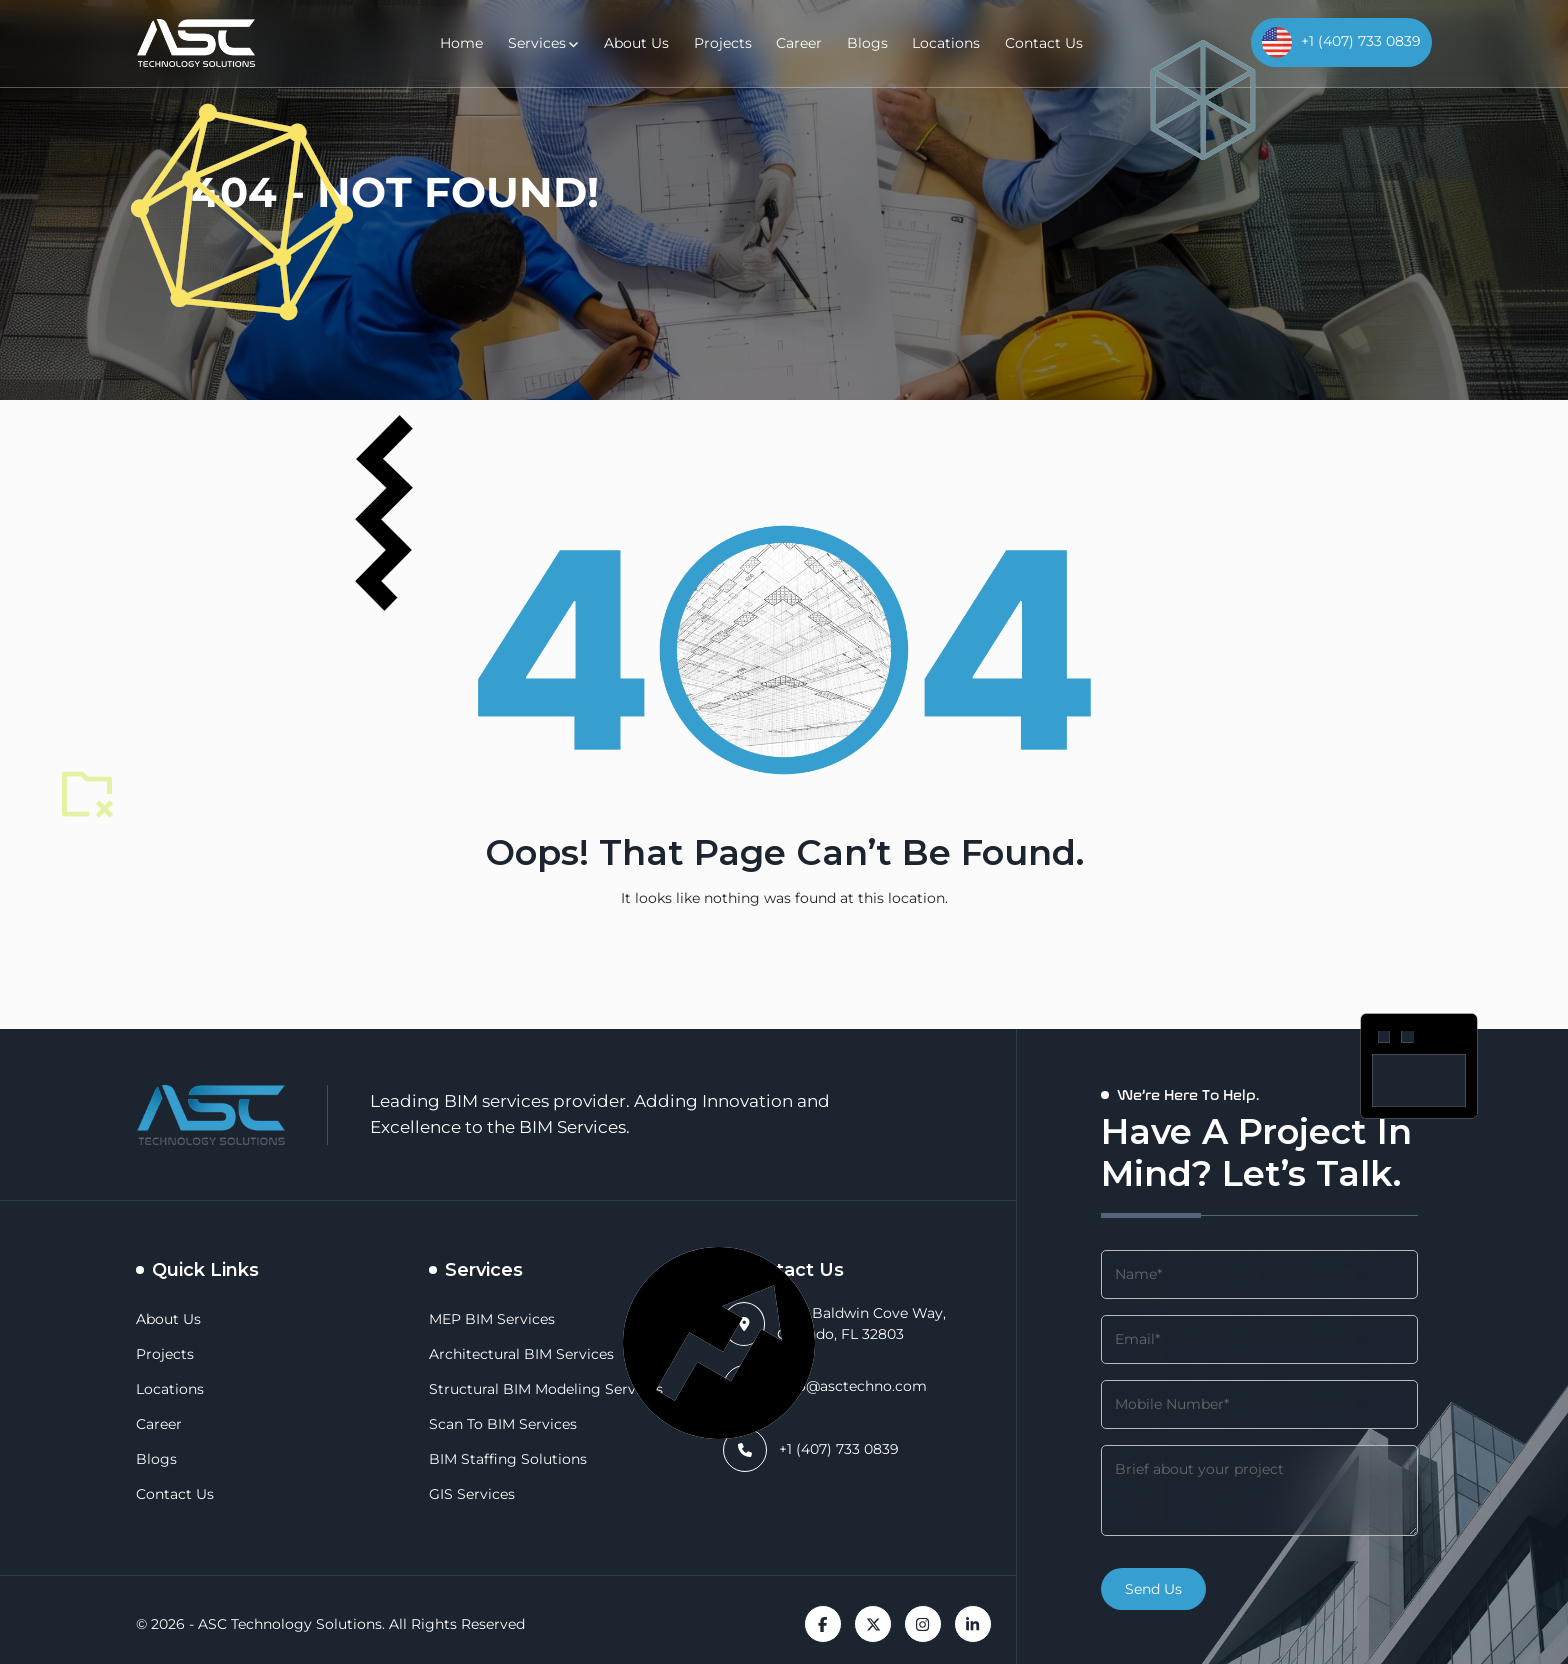  I want to click on common workflow language logo, so click(384, 513).